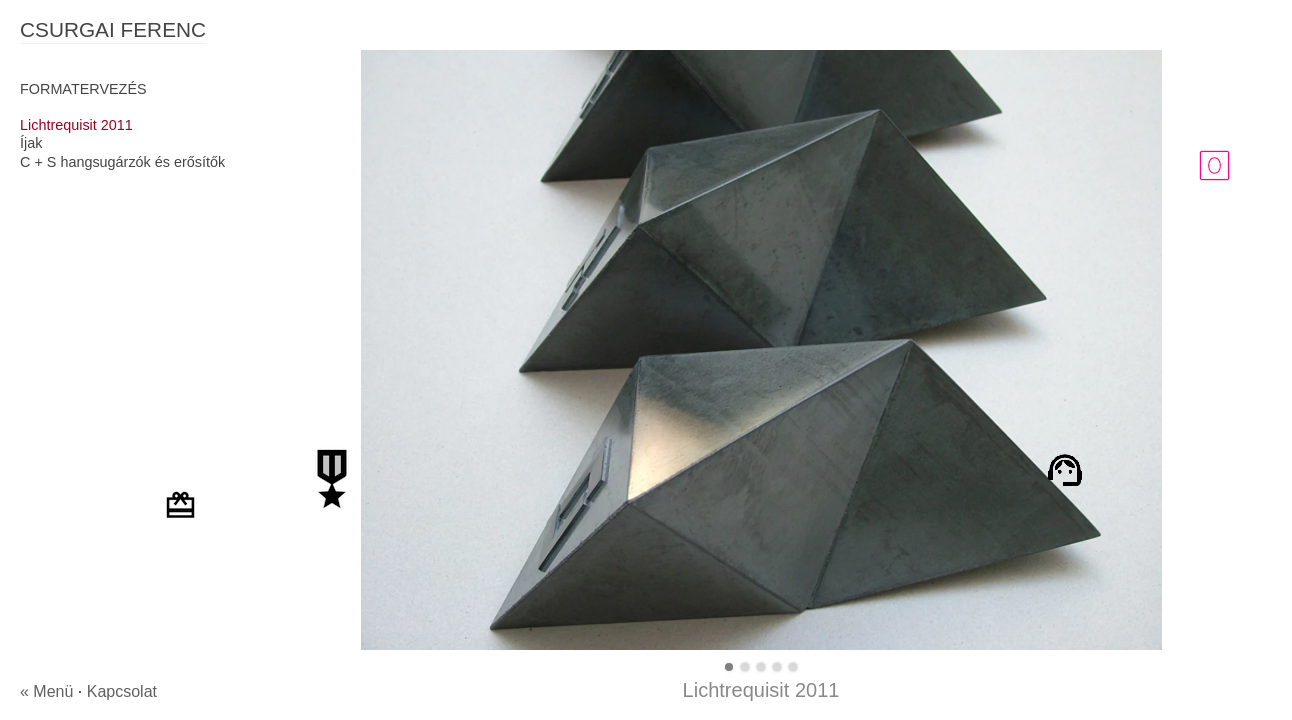  Describe the element at coordinates (180, 505) in the screenshot. I see `view or redeem a gift card` at that location.